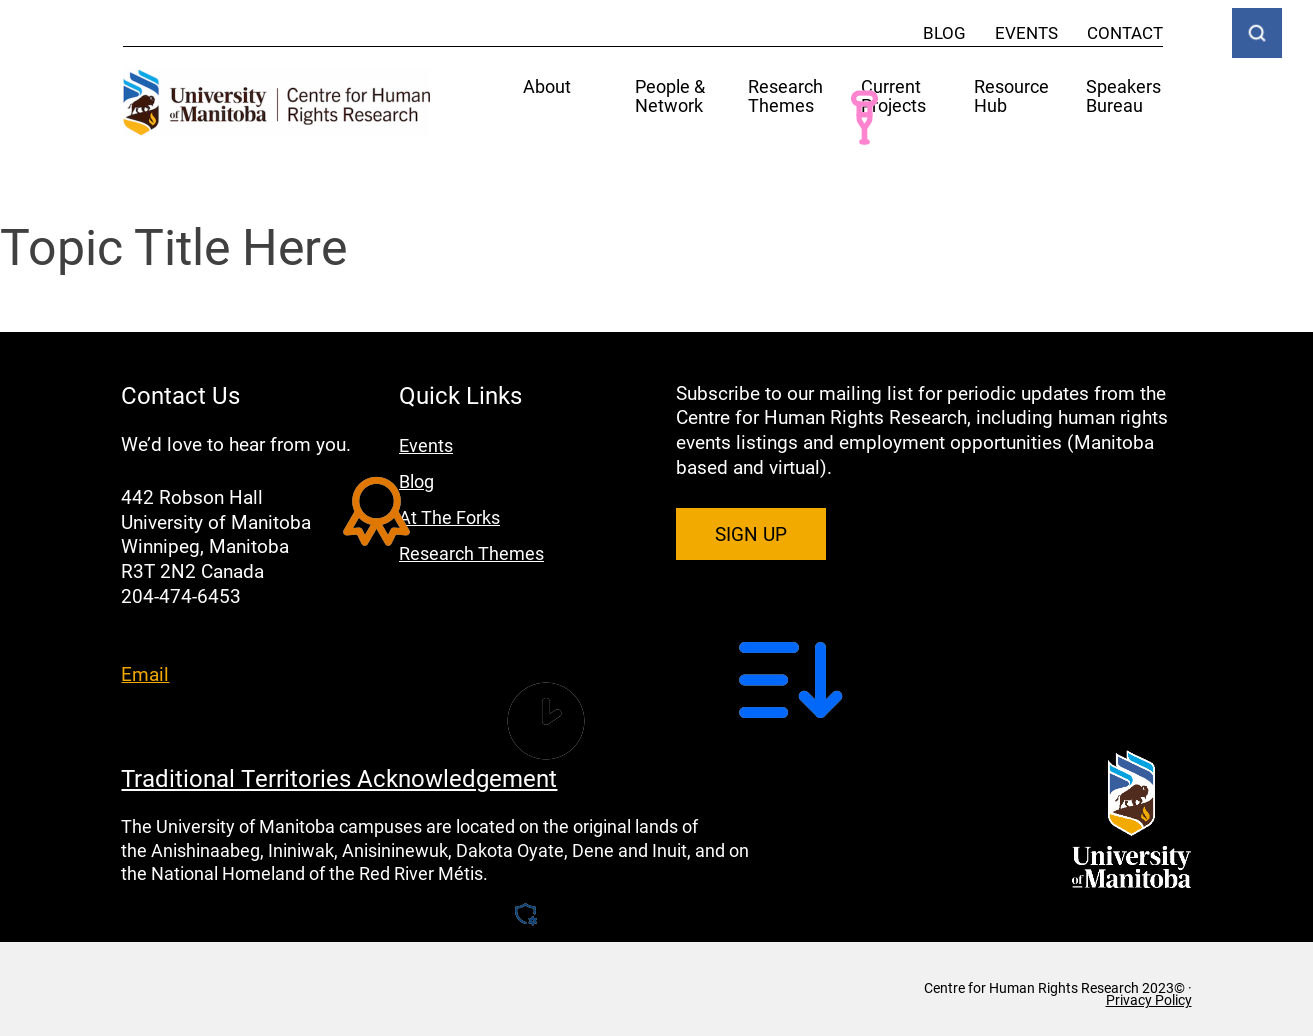 This screenshot has height=1036, width=1313. What do you see at coordinates (376, 511) in the screenshot?
I see `view achievements or awards` at bounding box center [376, 511].